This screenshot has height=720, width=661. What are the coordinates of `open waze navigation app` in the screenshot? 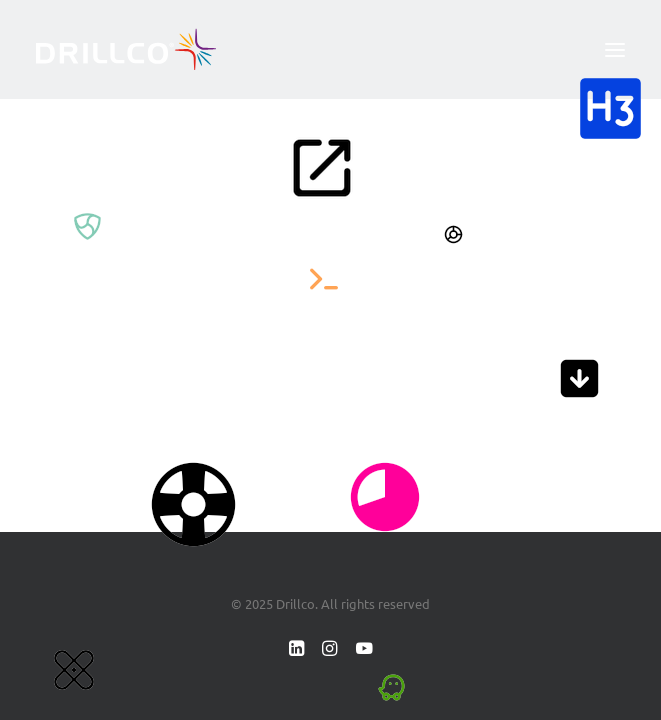 It's located at (391, 687).